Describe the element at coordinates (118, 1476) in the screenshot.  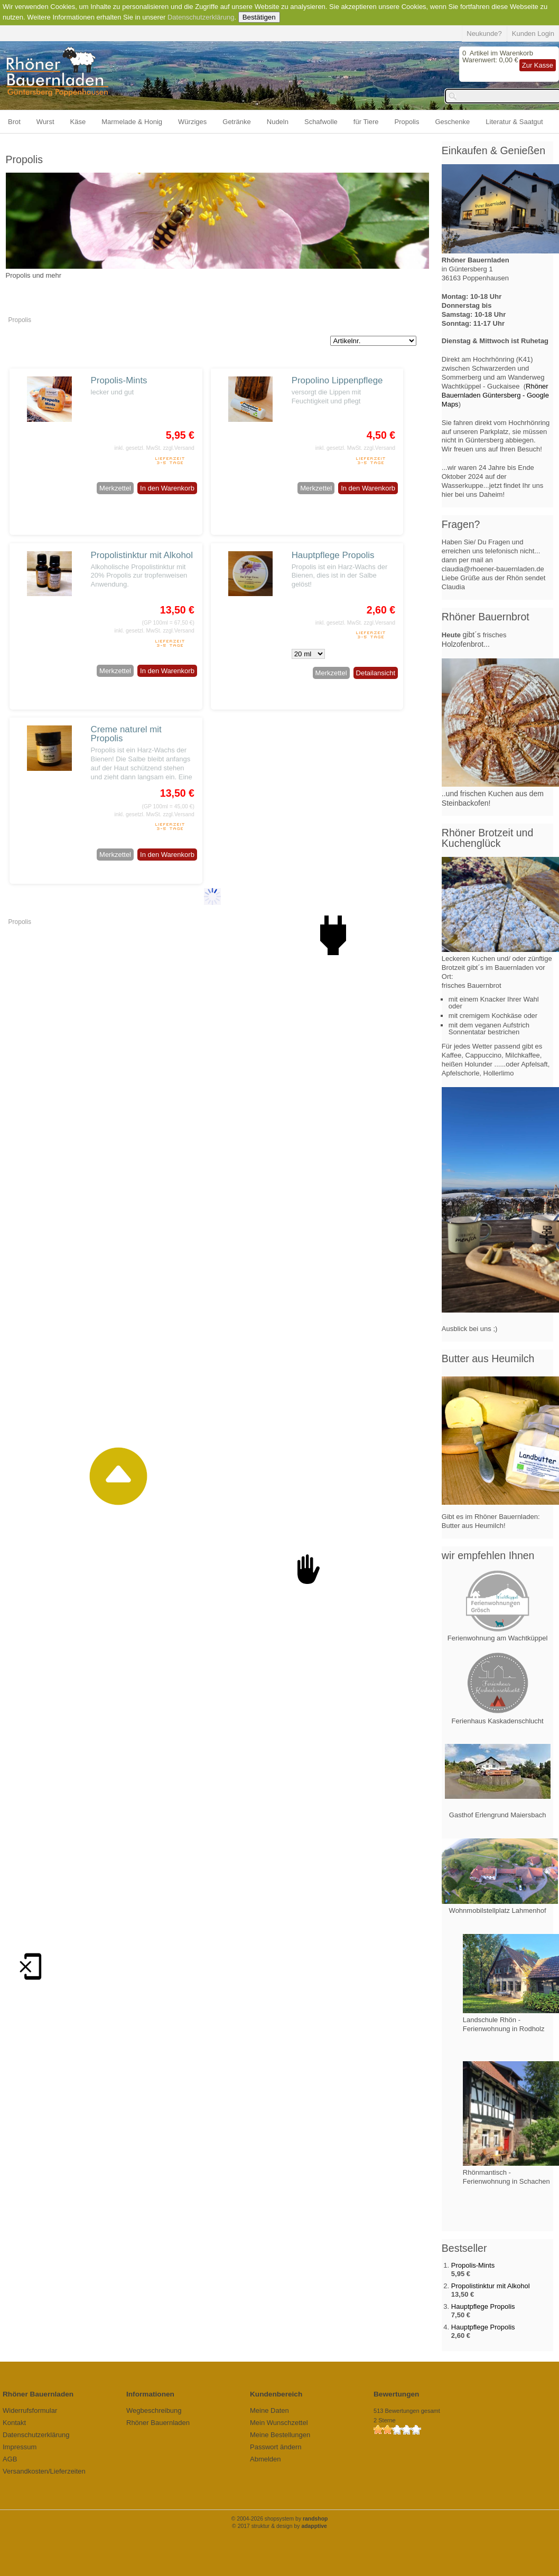
I see `expand or collapse a section upward` at that location.